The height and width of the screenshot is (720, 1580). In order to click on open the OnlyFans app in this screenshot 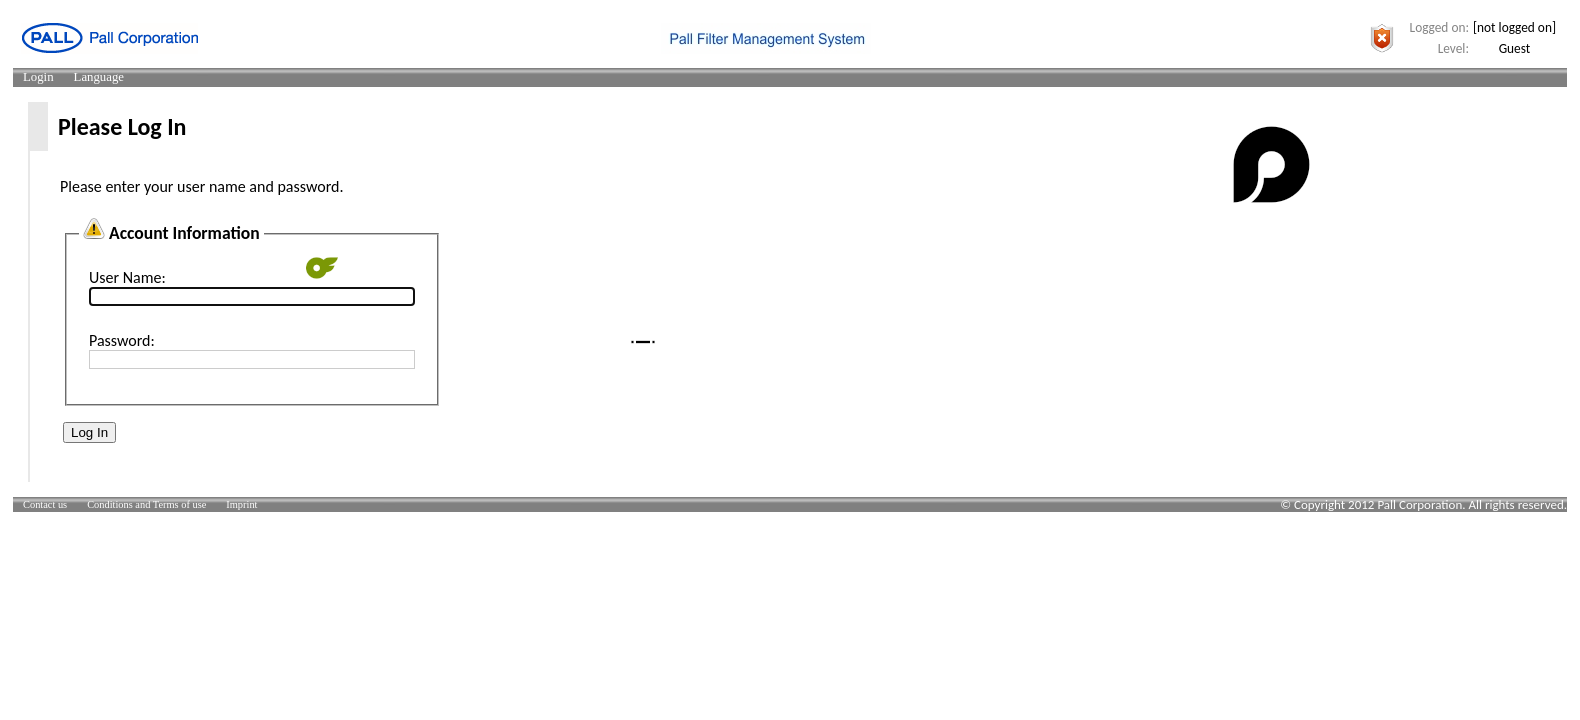, I will do `click(322, 268)`.